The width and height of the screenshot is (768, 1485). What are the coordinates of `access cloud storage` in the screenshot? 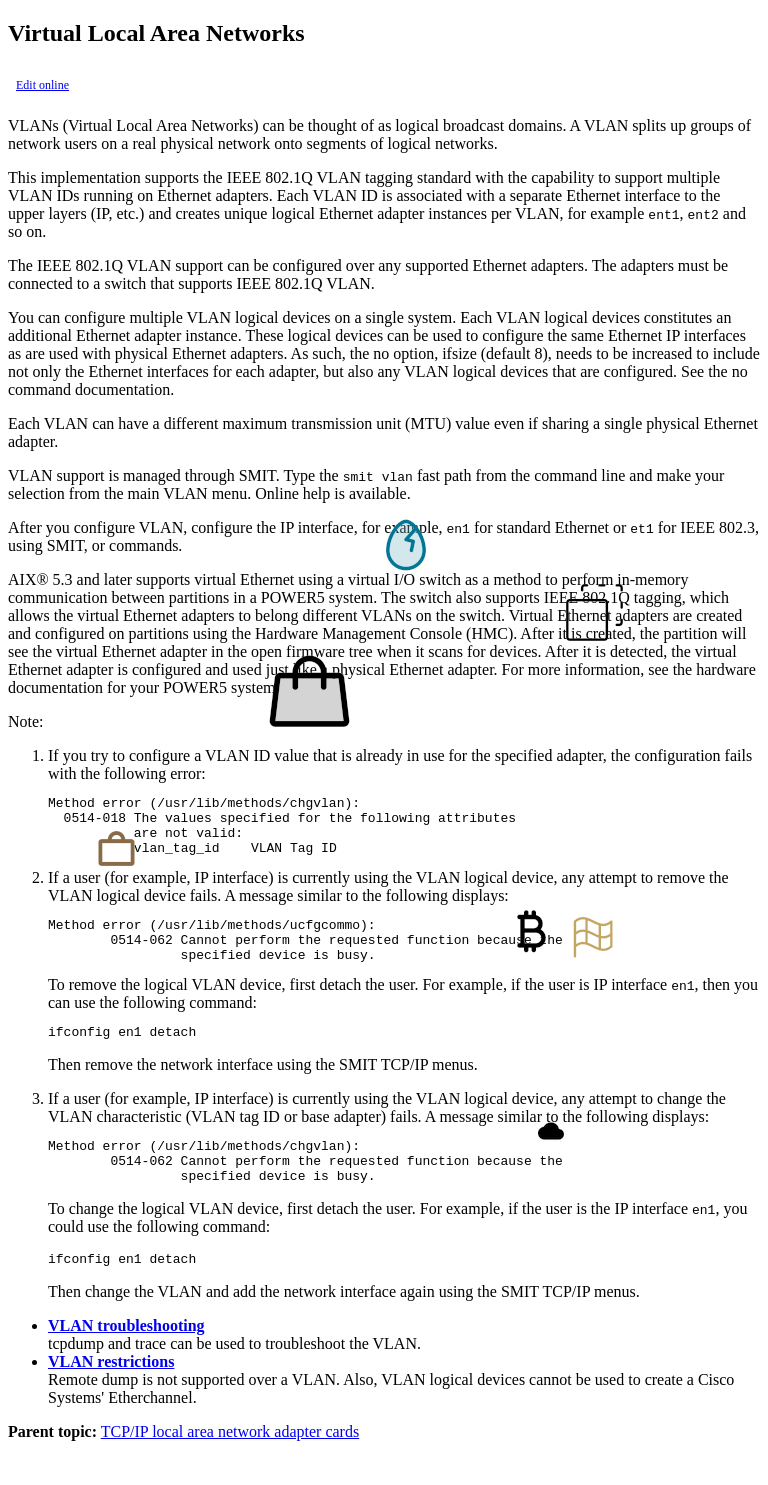 It's located at (551, 1131).